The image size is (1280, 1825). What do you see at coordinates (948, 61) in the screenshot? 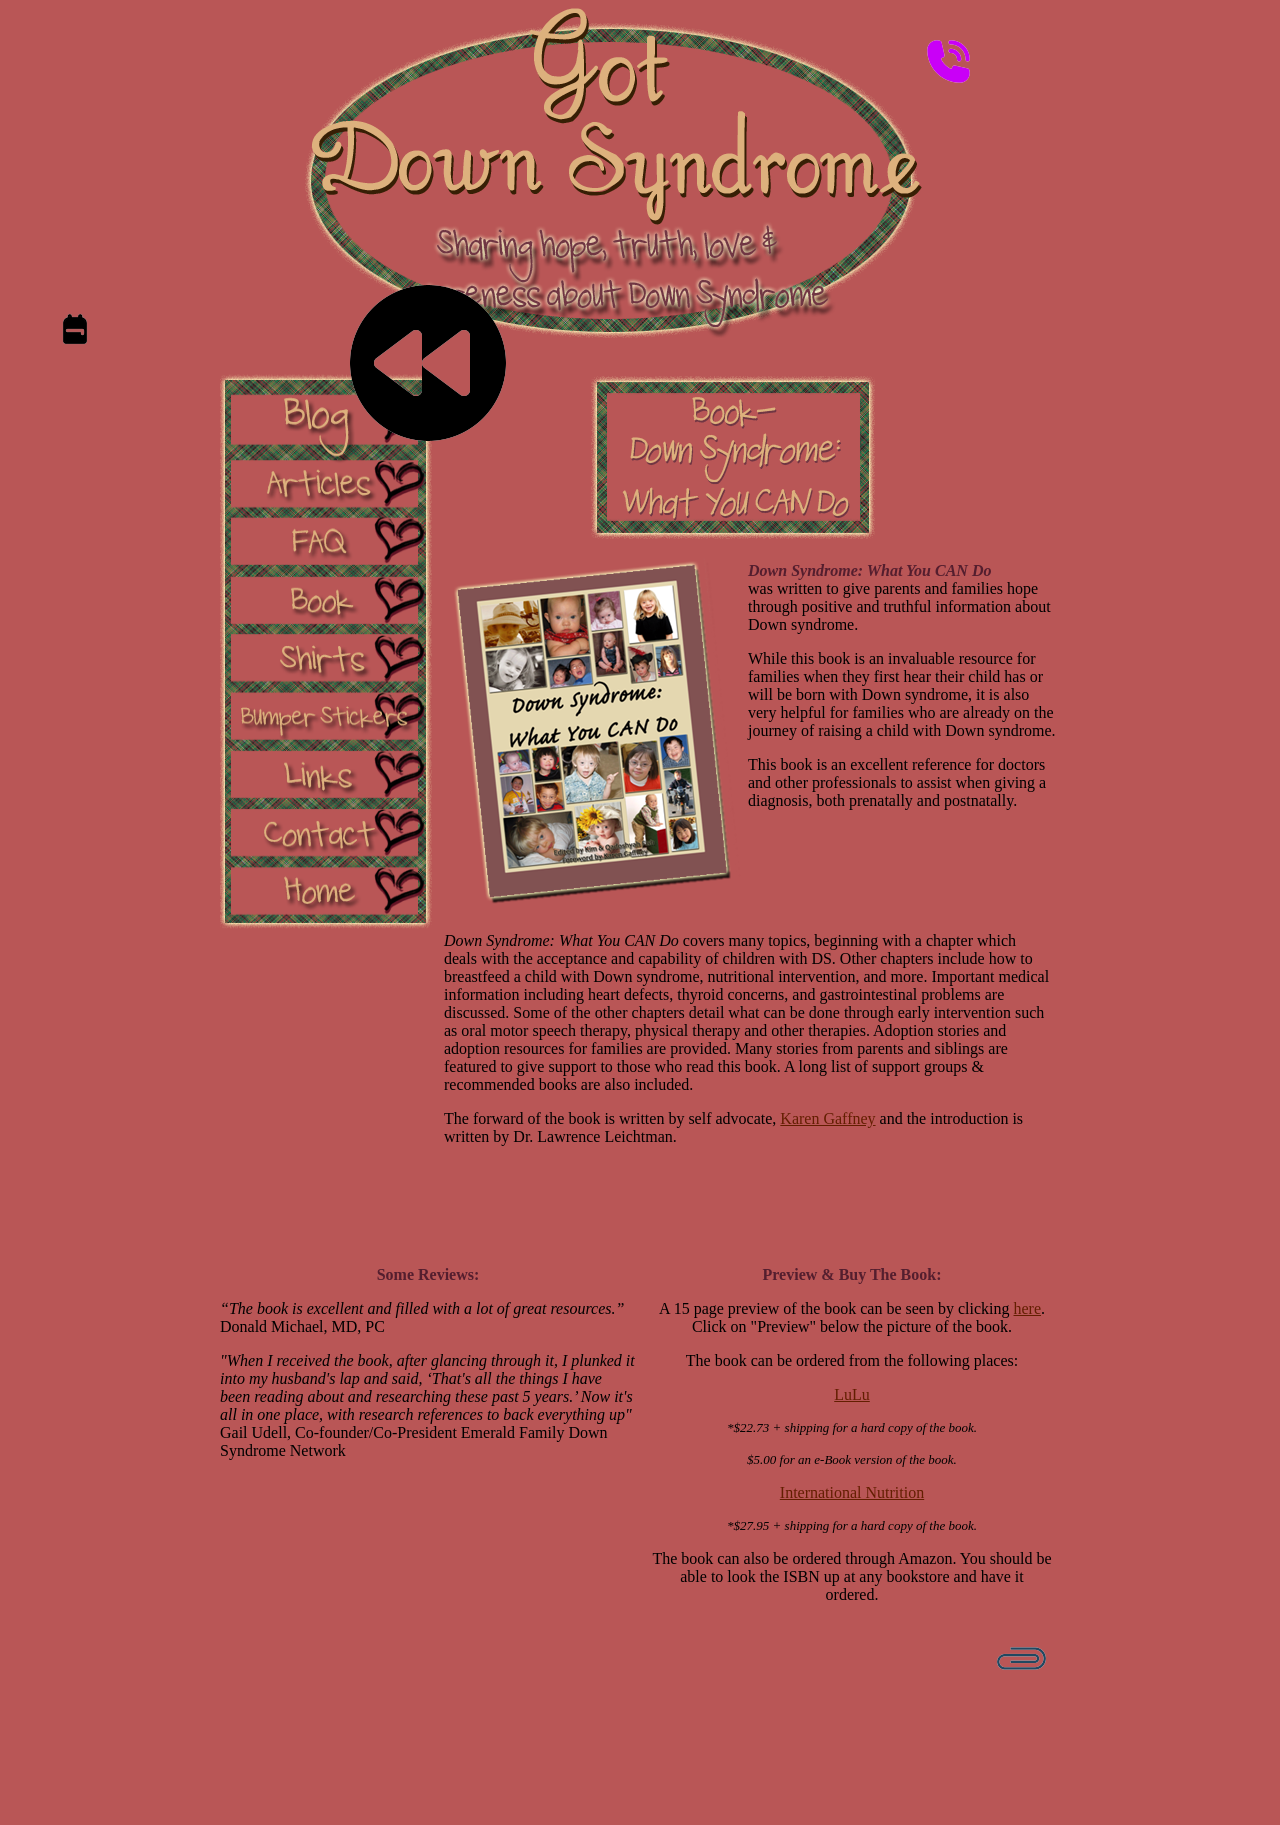
I see `make a phone call` at bounding box center [948, 61].